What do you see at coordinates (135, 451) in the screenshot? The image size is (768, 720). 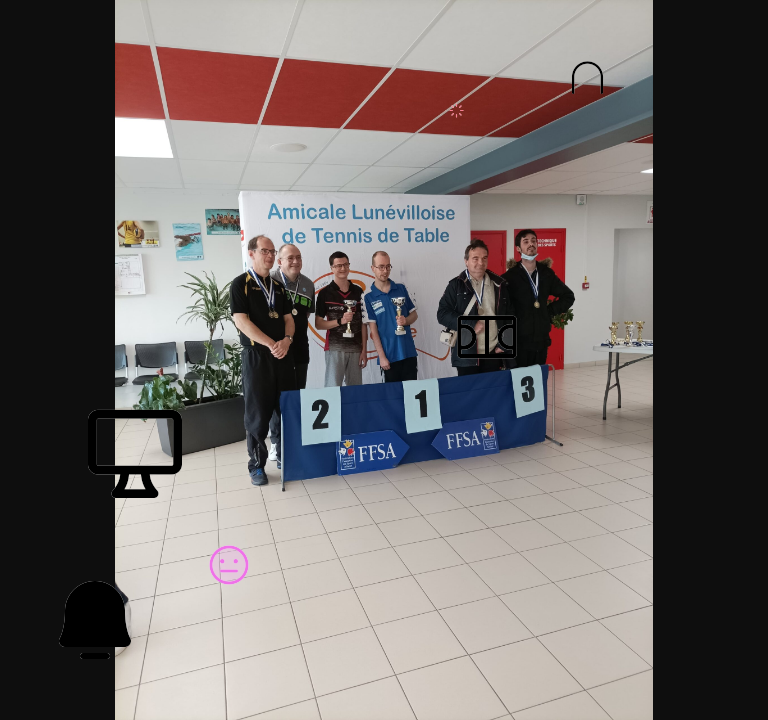 I see `view desktop version of site` at bounding box center [135, 451].